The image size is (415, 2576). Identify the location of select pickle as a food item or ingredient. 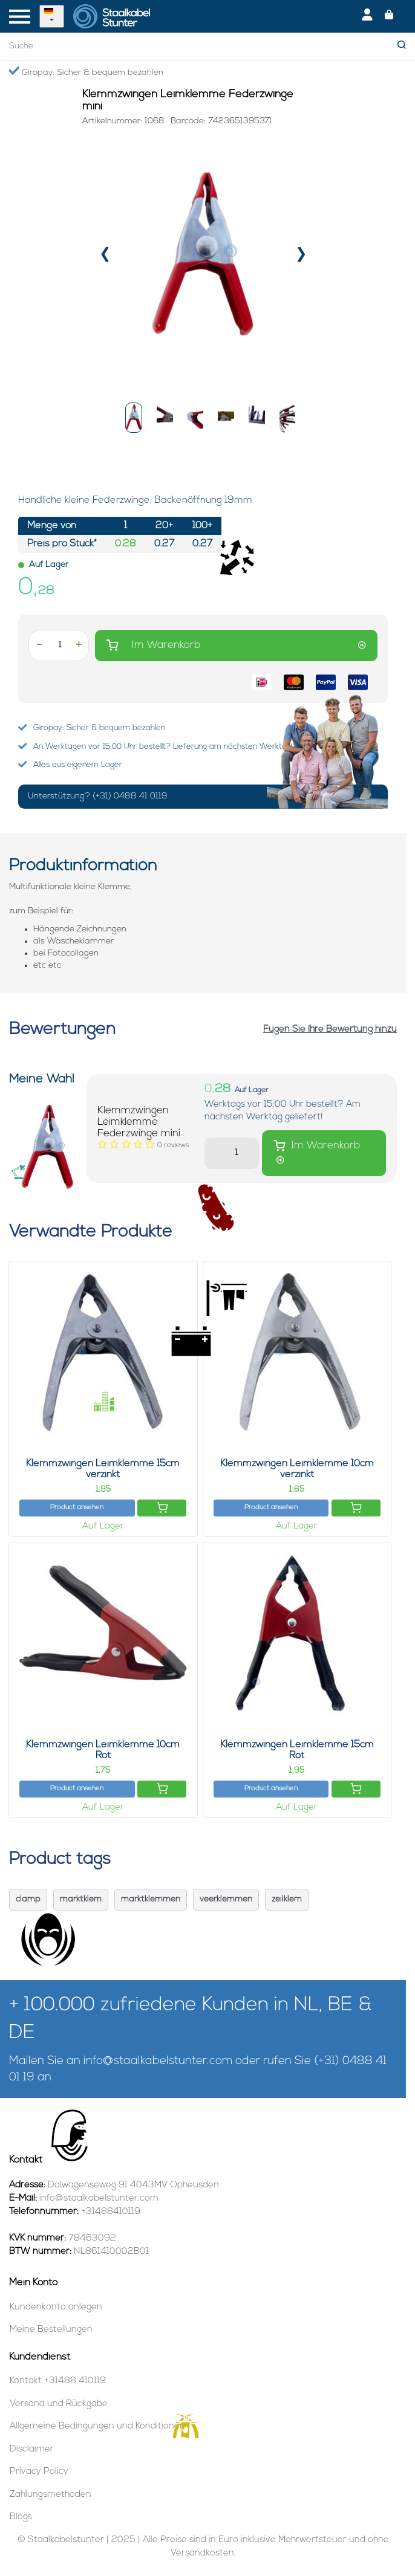
(216, 1208).